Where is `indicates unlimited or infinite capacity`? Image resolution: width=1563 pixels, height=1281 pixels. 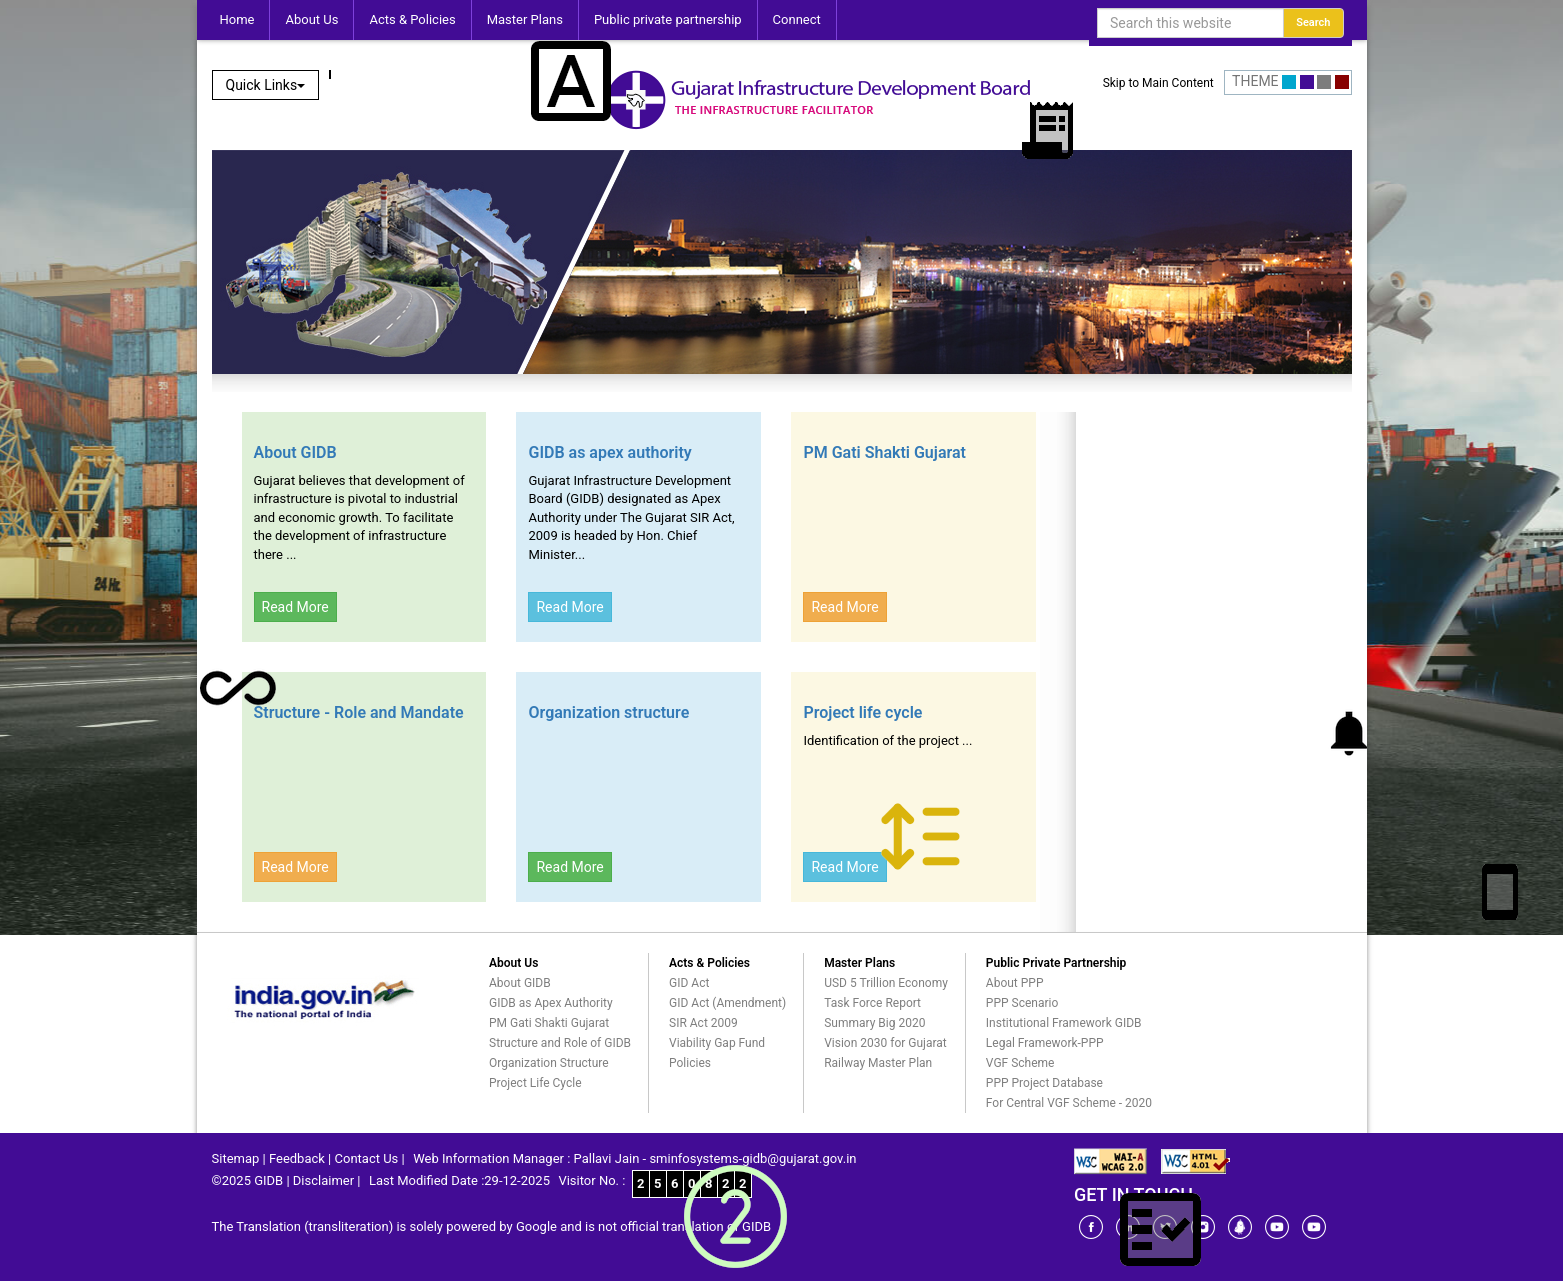 indicates unlimited or infinite capacity is located at coordinates (238, 688).